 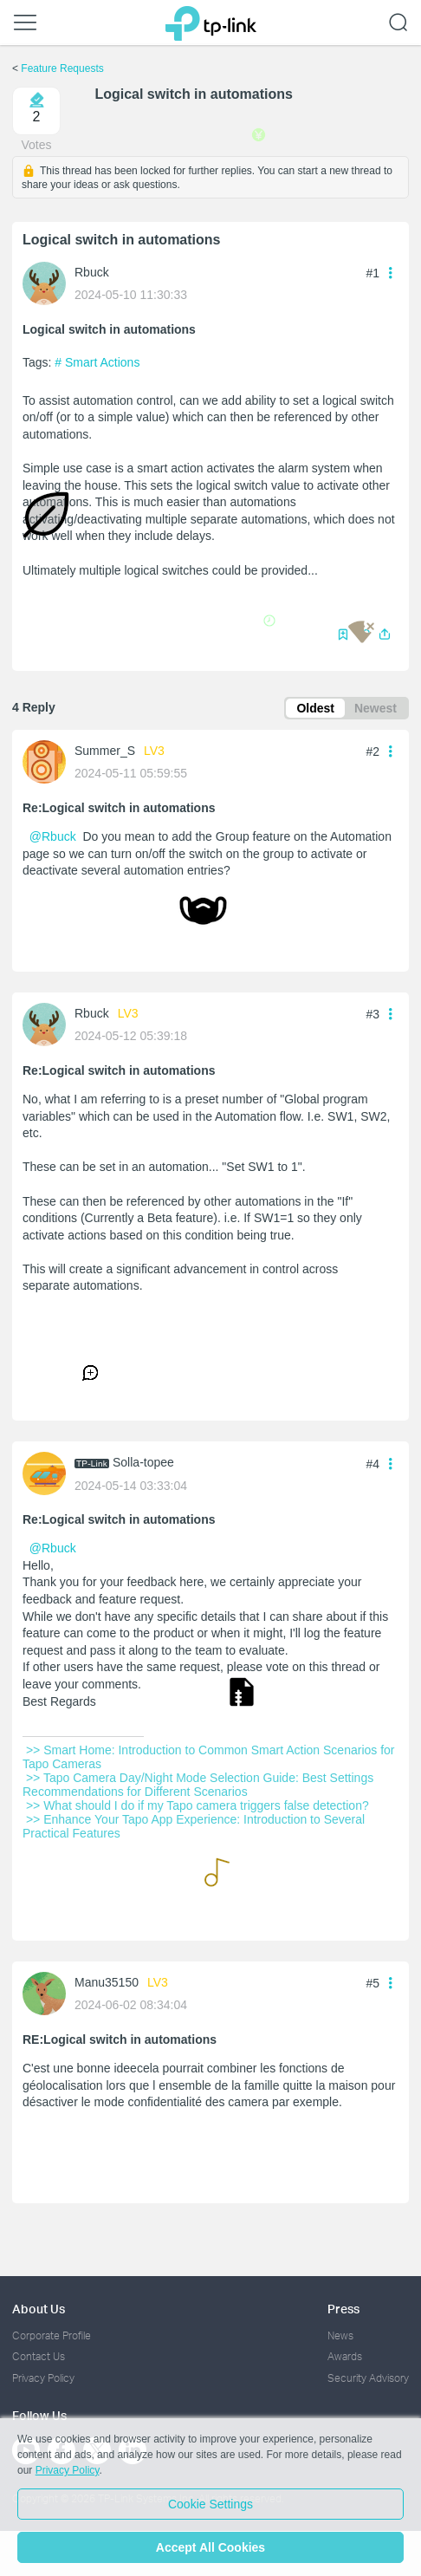 What do you see at coordinates (362, 632) in the screenshot?
I see `indicates no wifi connection available` at bounding box center [362, 632].